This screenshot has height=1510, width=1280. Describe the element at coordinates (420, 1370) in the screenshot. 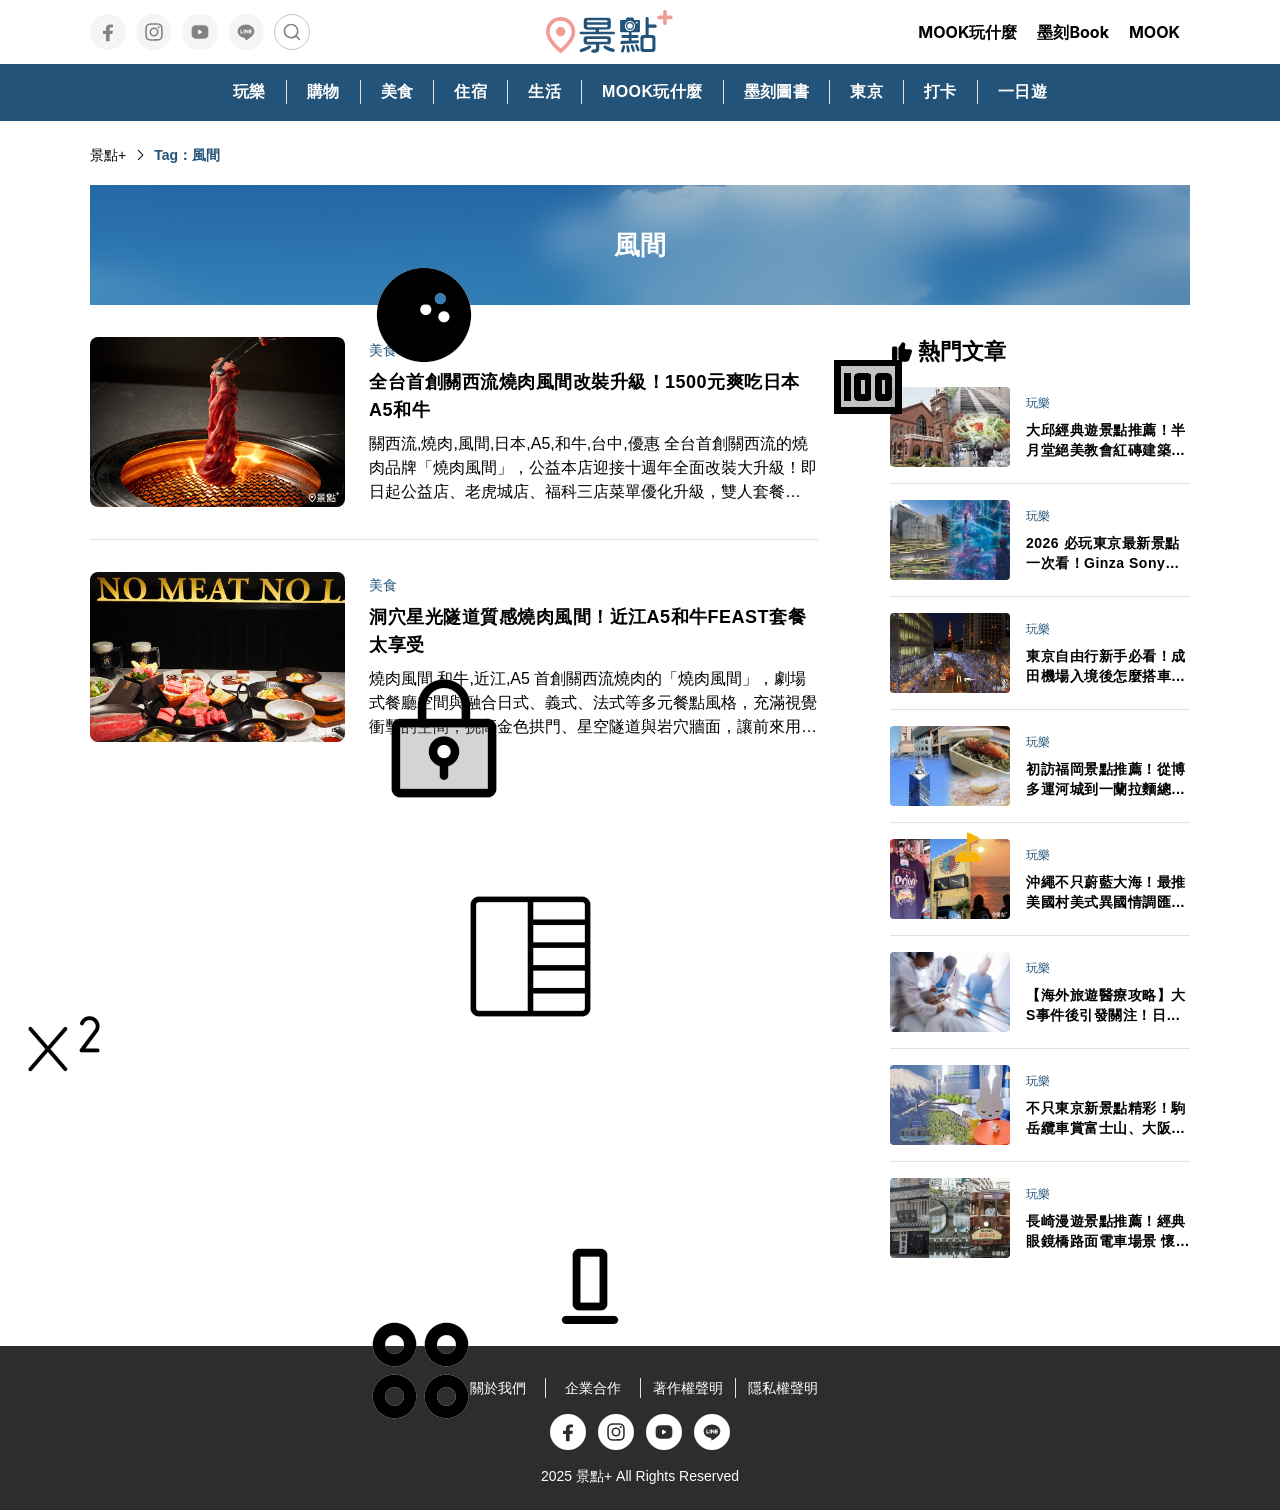

I see `open app grid or launcher` at that location.